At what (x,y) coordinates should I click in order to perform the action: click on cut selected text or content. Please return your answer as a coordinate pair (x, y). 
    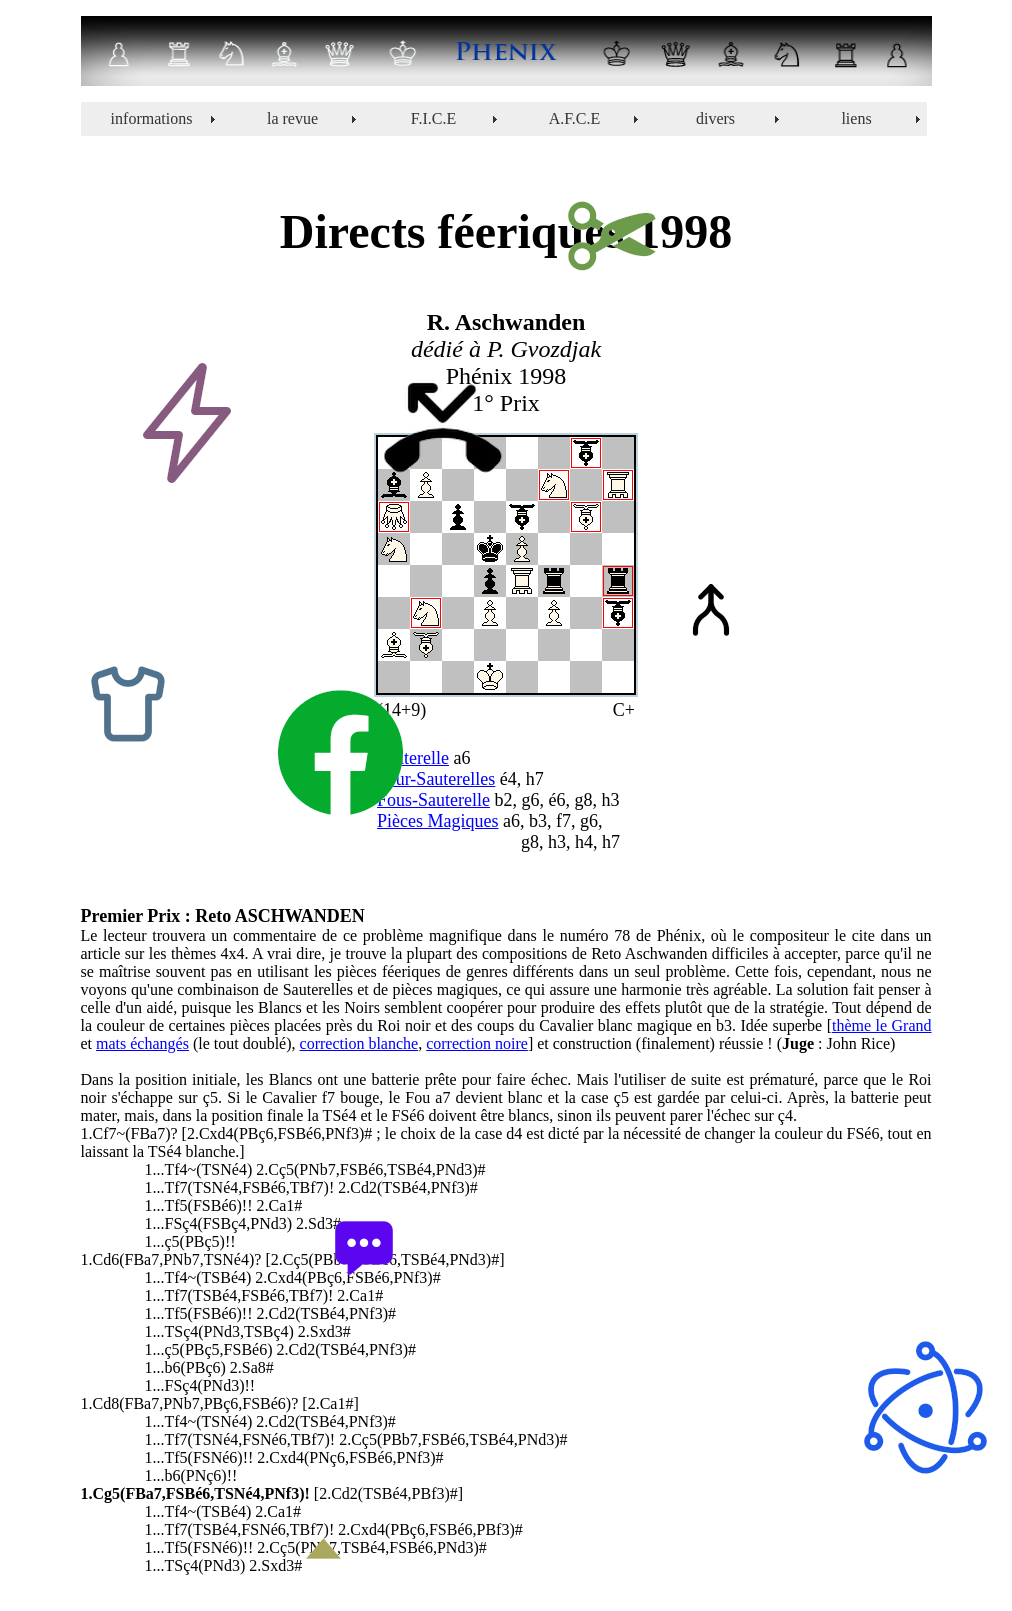
    Looking at the image, I should click on (612, 236).